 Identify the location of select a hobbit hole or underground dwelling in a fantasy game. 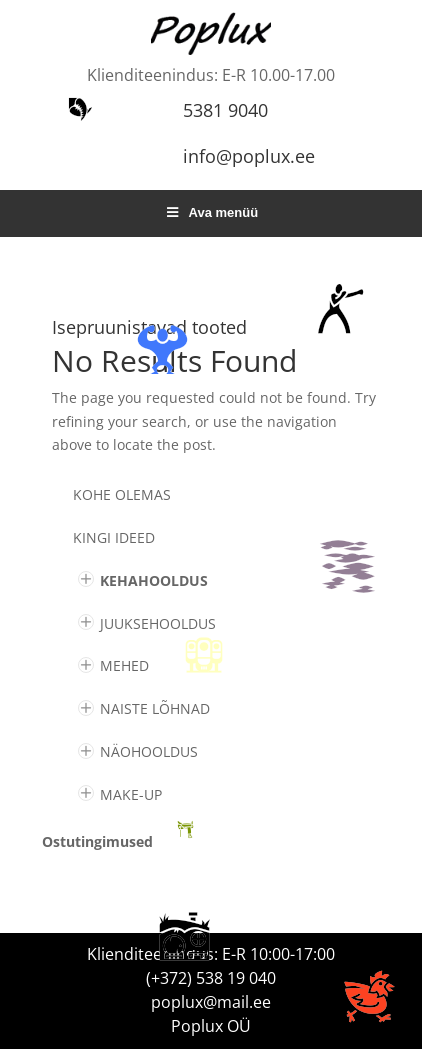
(184, 935).